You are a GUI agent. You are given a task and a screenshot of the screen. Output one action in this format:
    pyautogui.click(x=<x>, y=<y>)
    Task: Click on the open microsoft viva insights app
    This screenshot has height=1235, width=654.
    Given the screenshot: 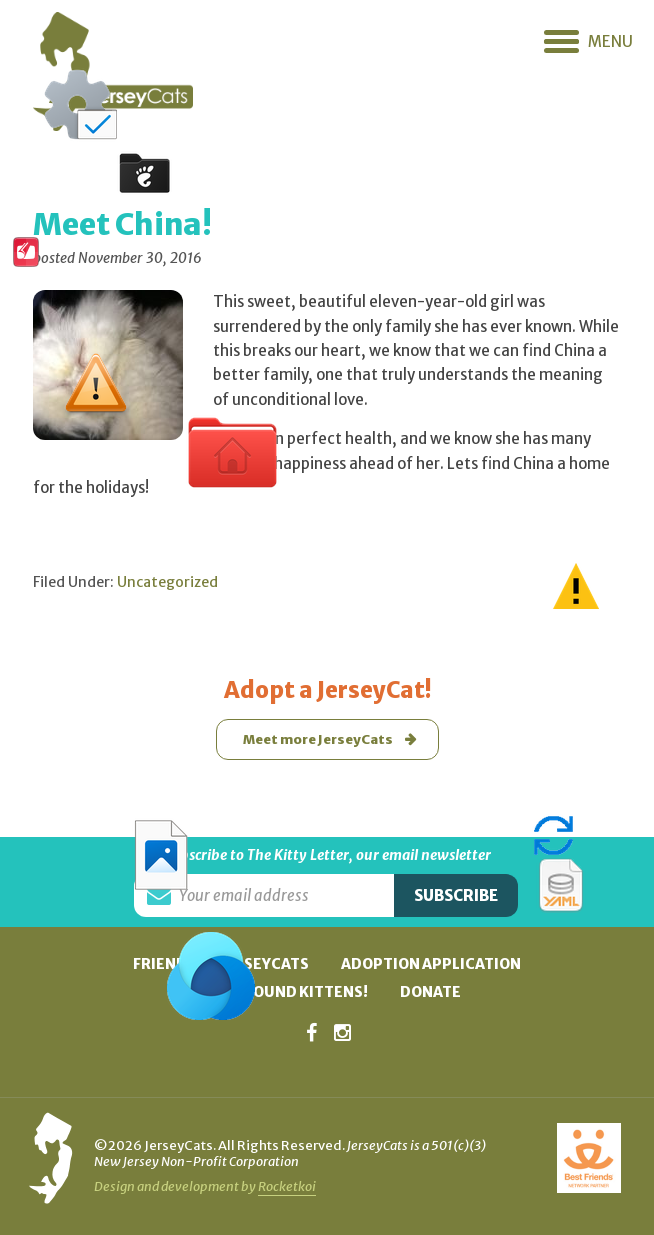 What is the action you would take?
    pyautogui.click(x=211, y=976)
    